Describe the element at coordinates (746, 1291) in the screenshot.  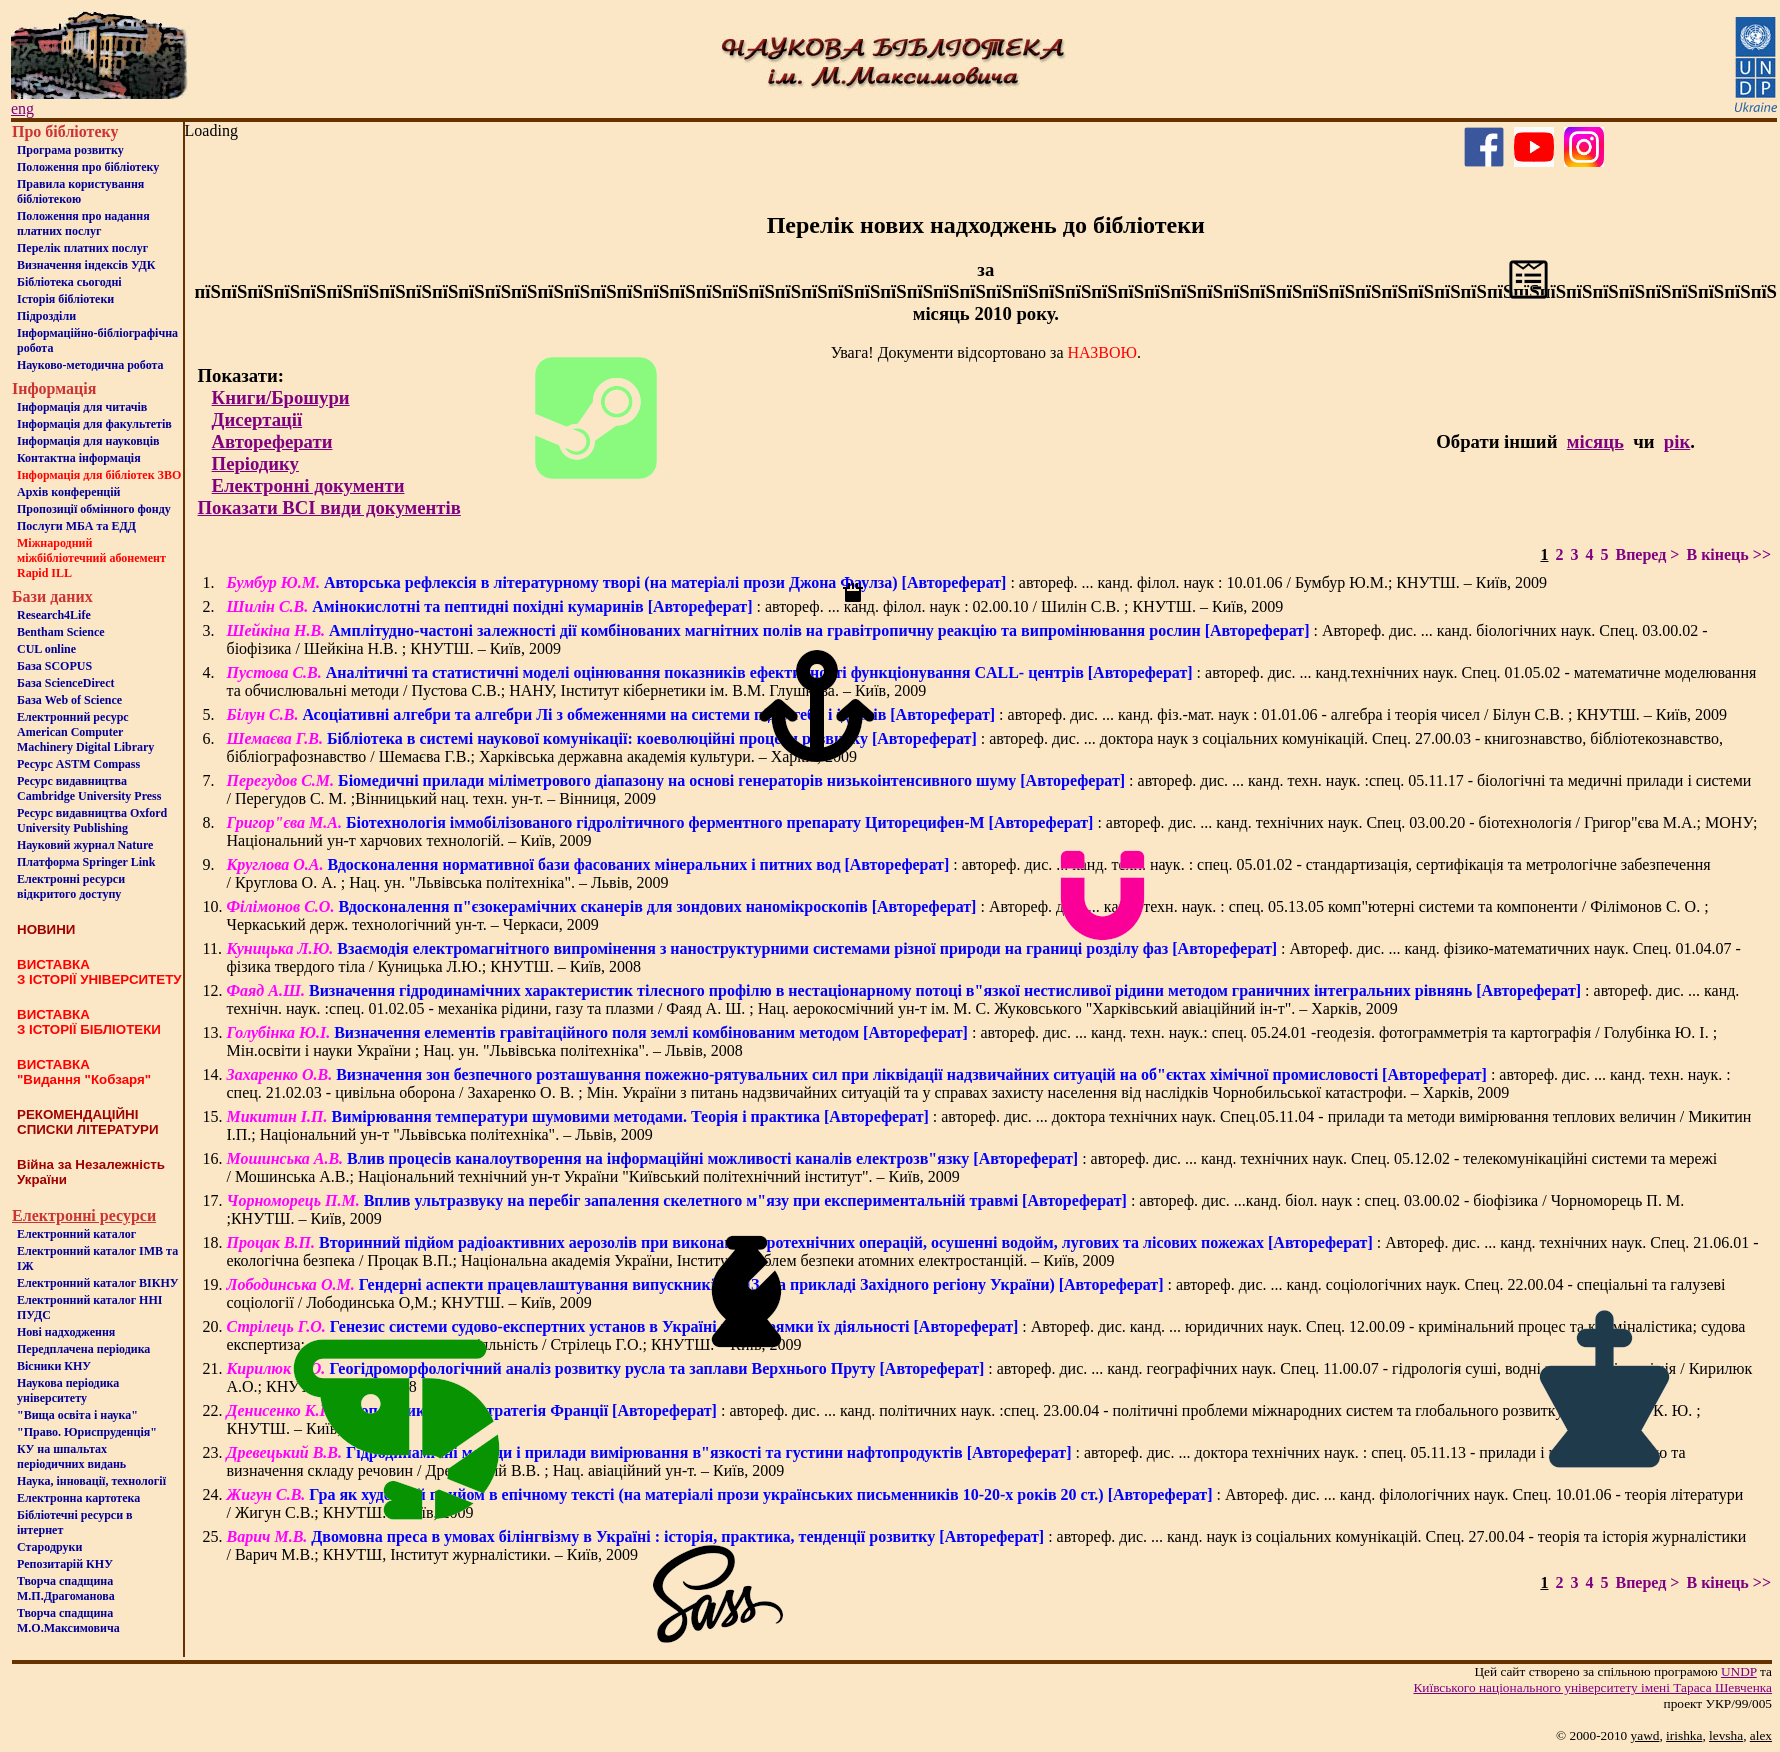
I see `represents the bishop piece in a chess game` at that location.